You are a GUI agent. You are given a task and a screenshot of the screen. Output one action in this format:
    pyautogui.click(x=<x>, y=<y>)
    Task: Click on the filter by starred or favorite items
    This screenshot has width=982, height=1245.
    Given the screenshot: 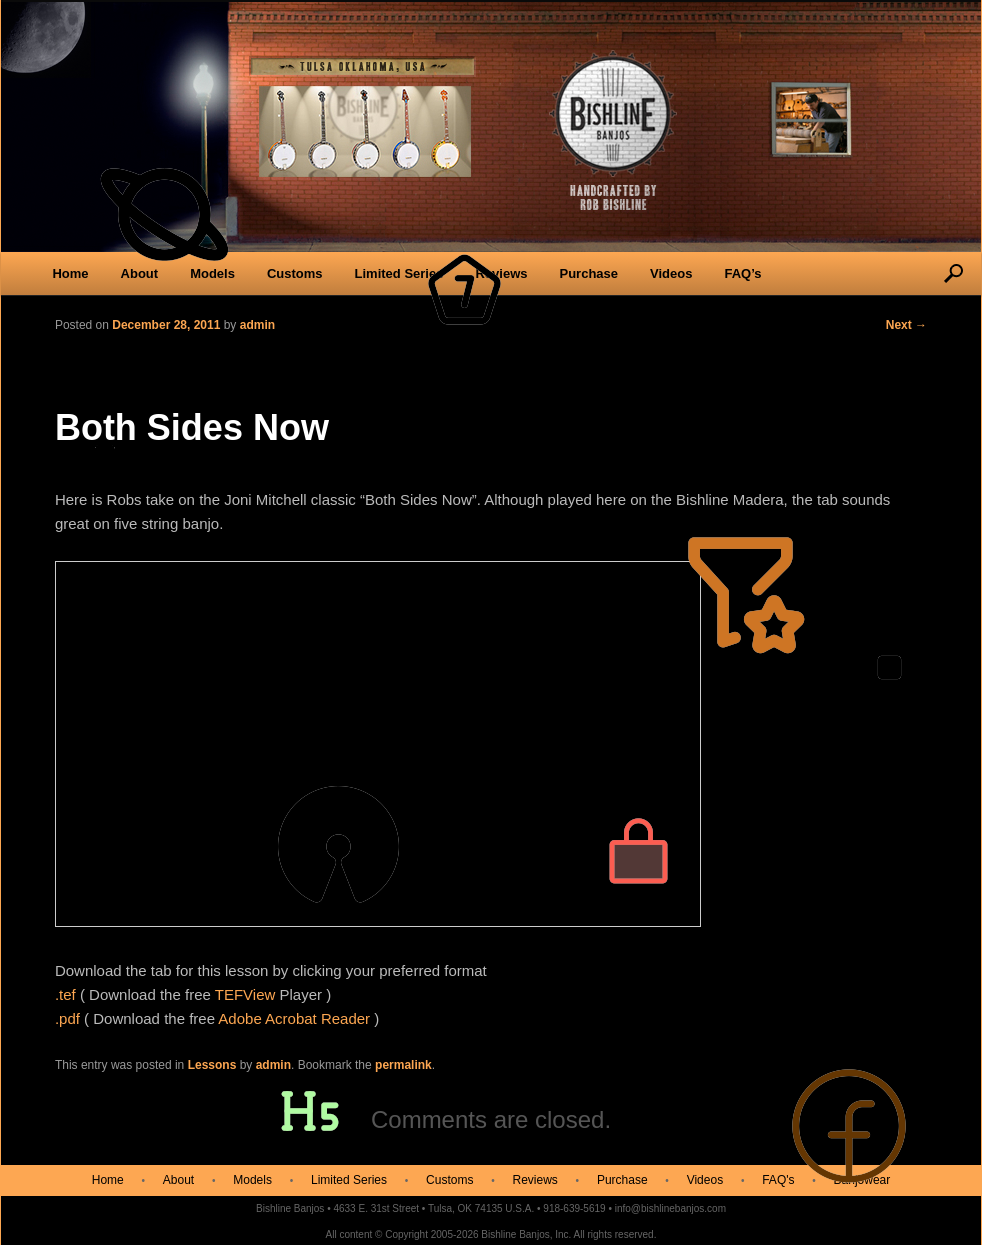 What is the action you would take?
    pyautogui.click(x=740, y=589)
    